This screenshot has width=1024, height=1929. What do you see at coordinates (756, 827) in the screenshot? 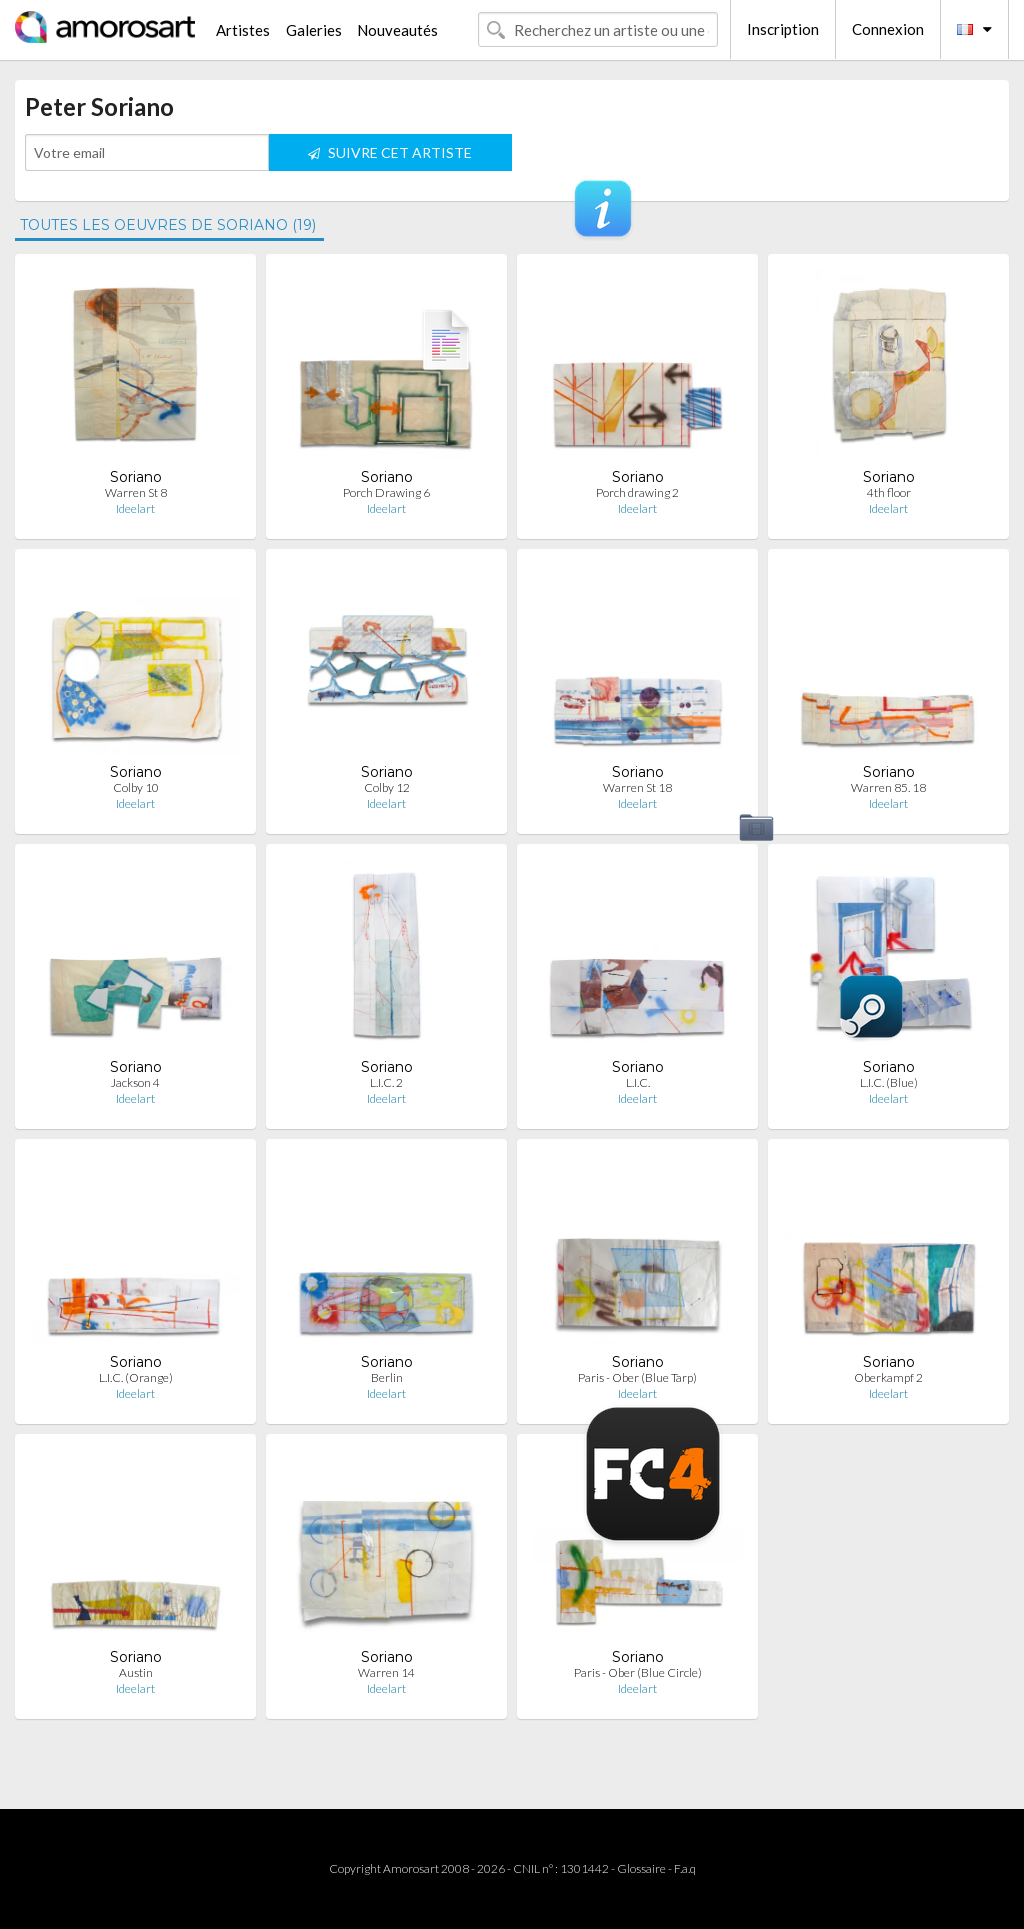
I see `open your videos folder` at bounding box center [756, 827].